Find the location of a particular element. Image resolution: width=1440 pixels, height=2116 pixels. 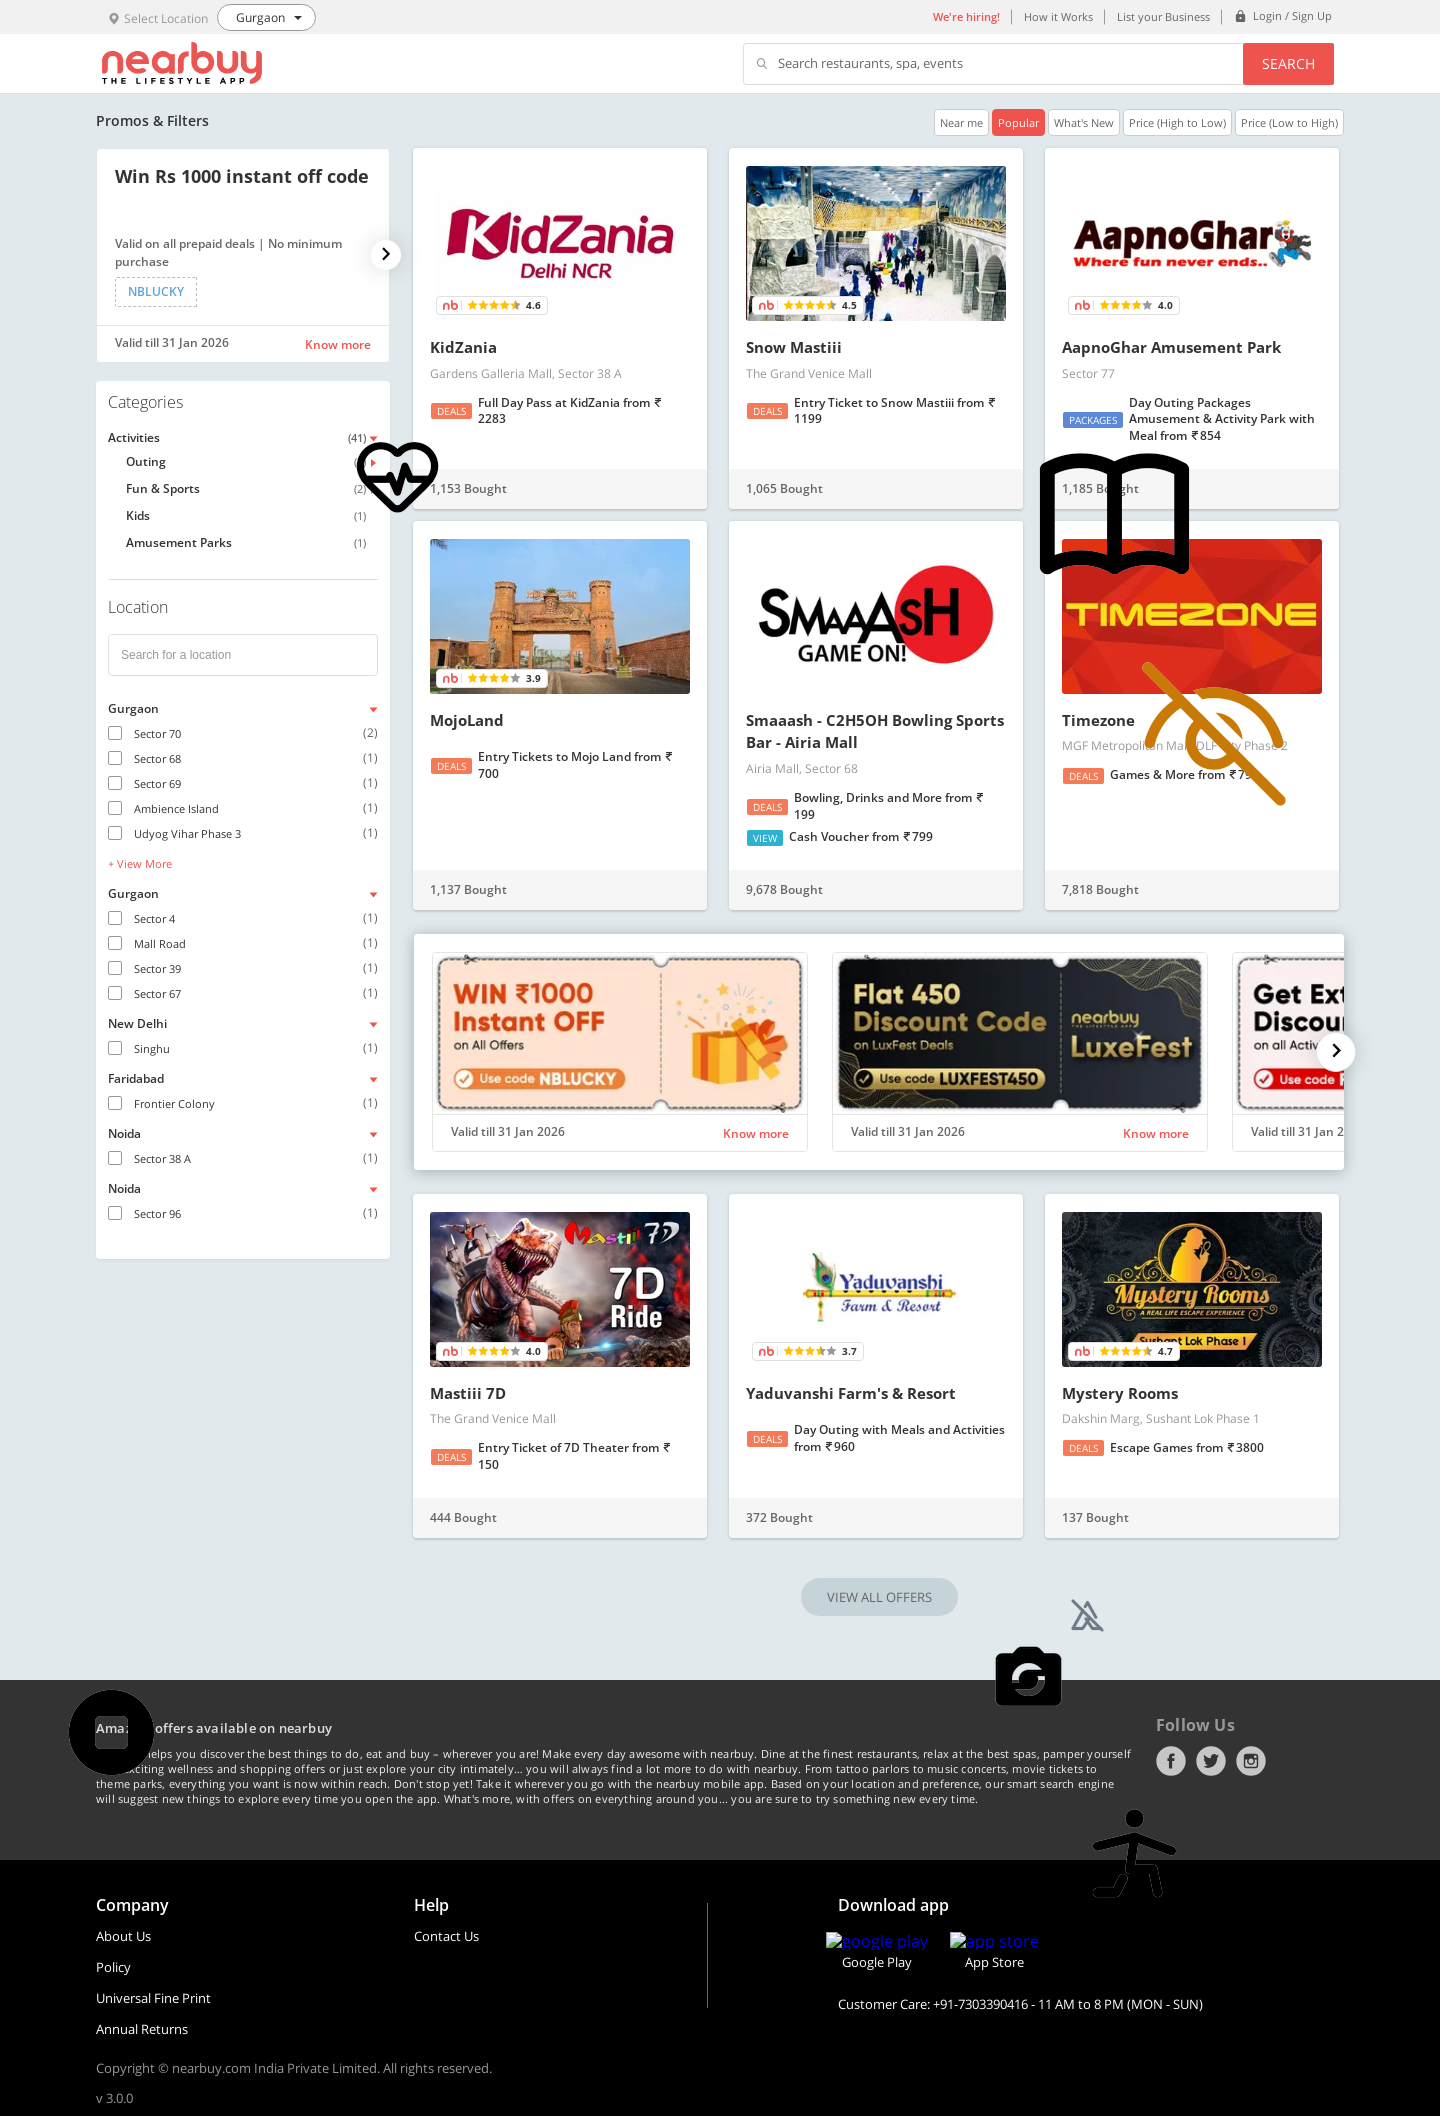

open library or reading list is located at coordinates (1114, 514).